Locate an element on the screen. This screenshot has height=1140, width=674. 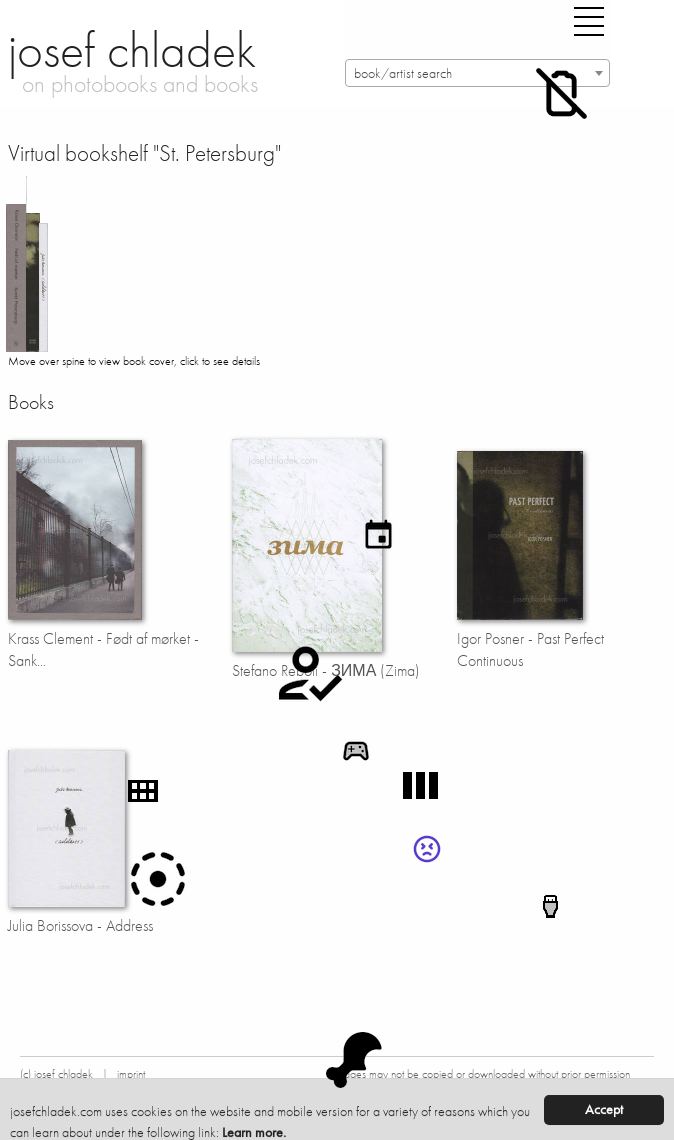
battery unavailable or disabled is located at coordinates (561, 93).